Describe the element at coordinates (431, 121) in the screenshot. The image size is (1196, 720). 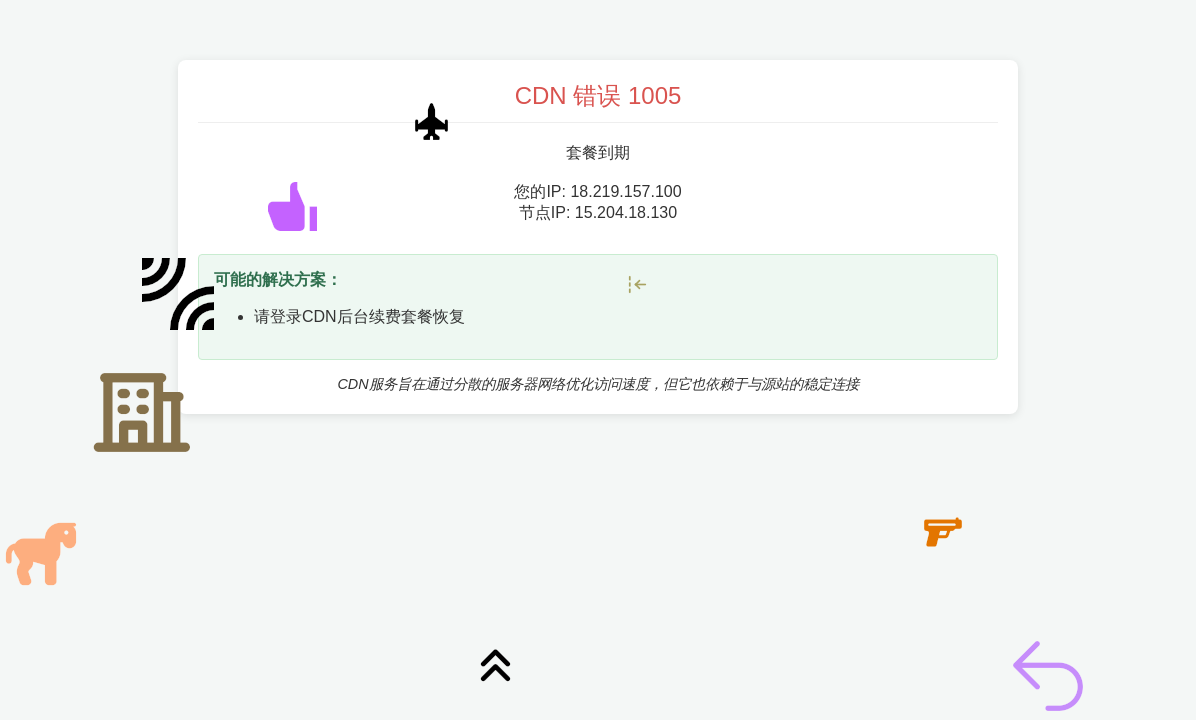
I see `access flight or aviation features` at that location.